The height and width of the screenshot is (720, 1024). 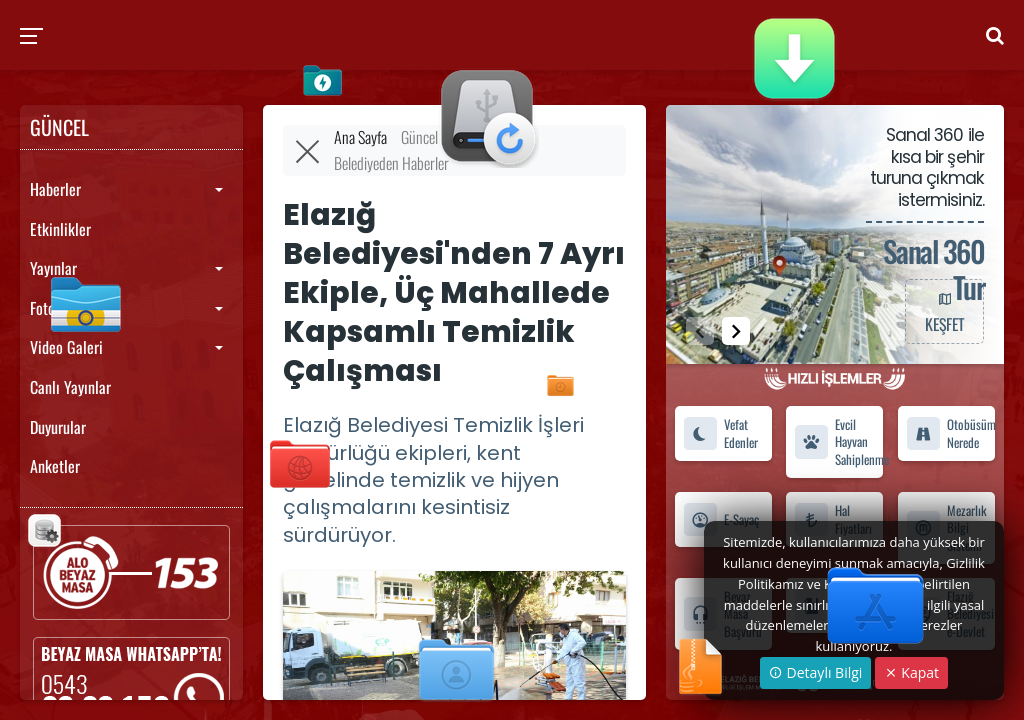 I want to click on folder containing html or web files, so click(x=300, y=464).